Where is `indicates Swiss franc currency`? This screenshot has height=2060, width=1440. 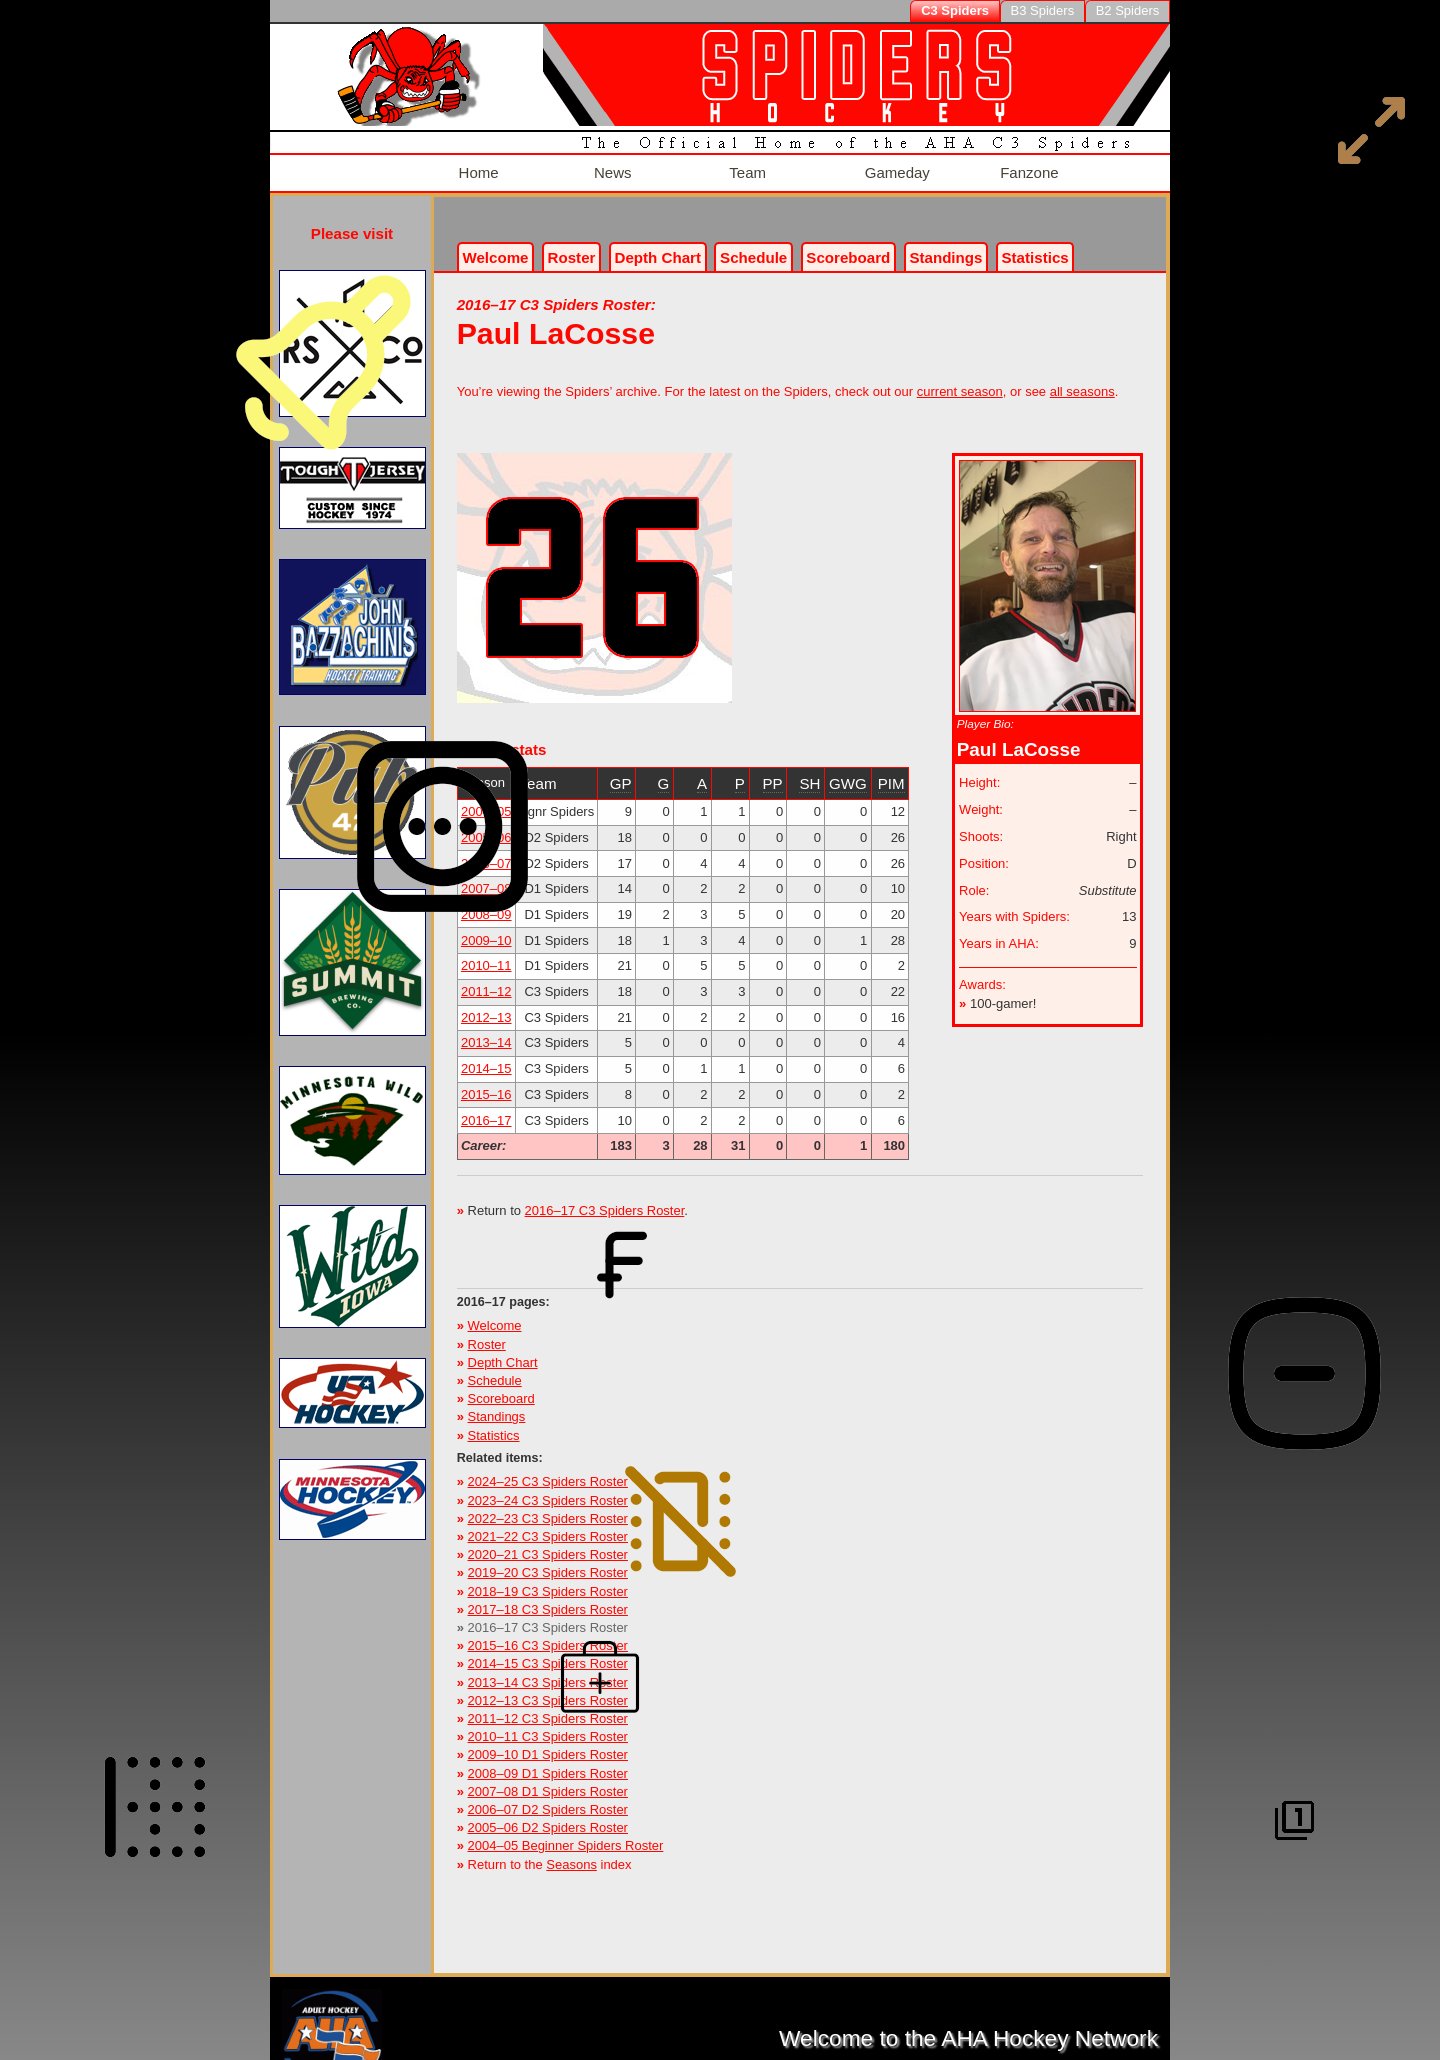 indicates Swiss franc currency is located at coordinates (622, 1265).